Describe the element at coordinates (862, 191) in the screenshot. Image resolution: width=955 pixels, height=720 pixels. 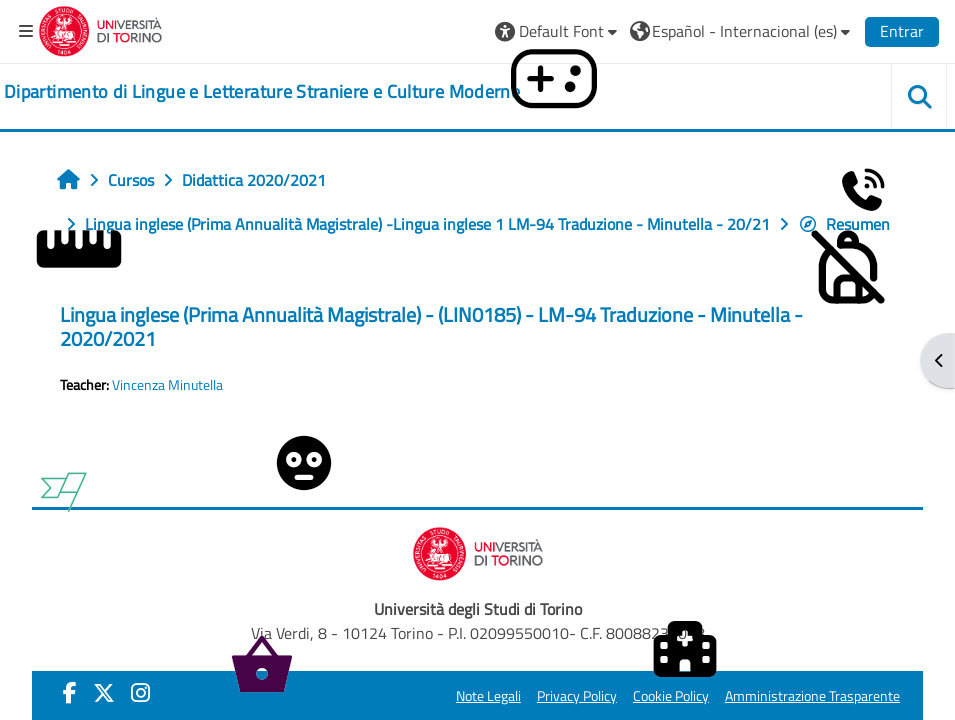
I see `adjust call volume settings` at that location.